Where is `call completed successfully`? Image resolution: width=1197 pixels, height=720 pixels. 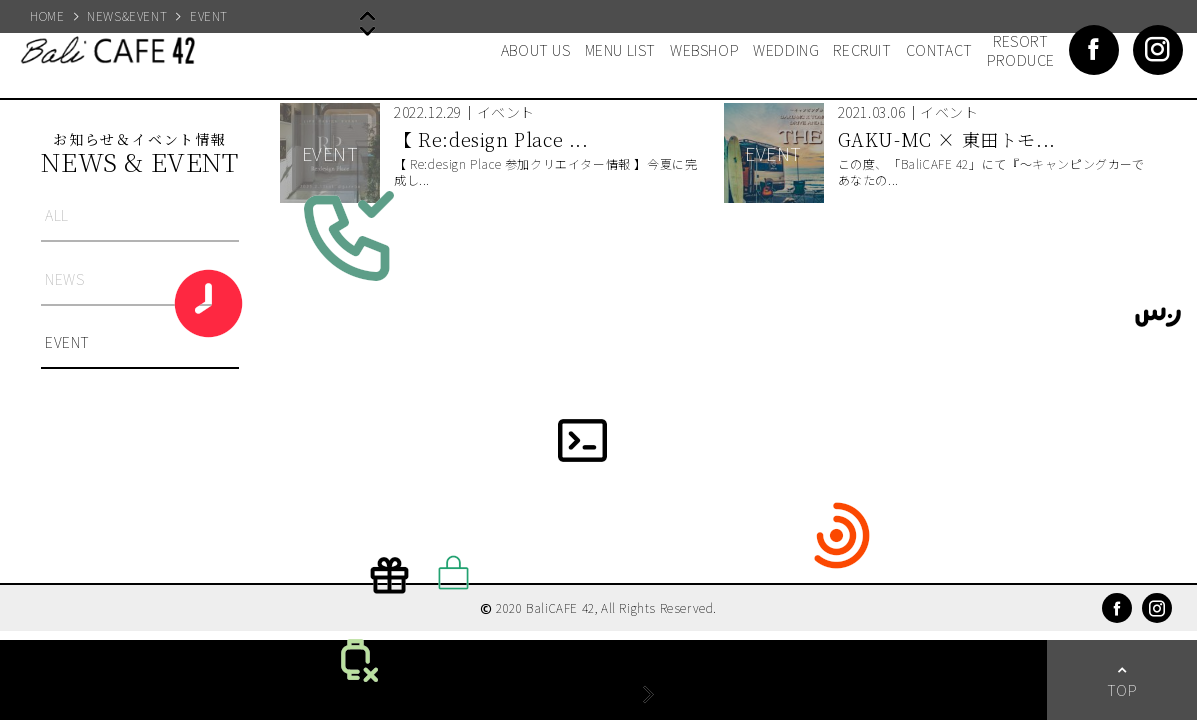
call completed successfully is located at coordinates (349, 236).